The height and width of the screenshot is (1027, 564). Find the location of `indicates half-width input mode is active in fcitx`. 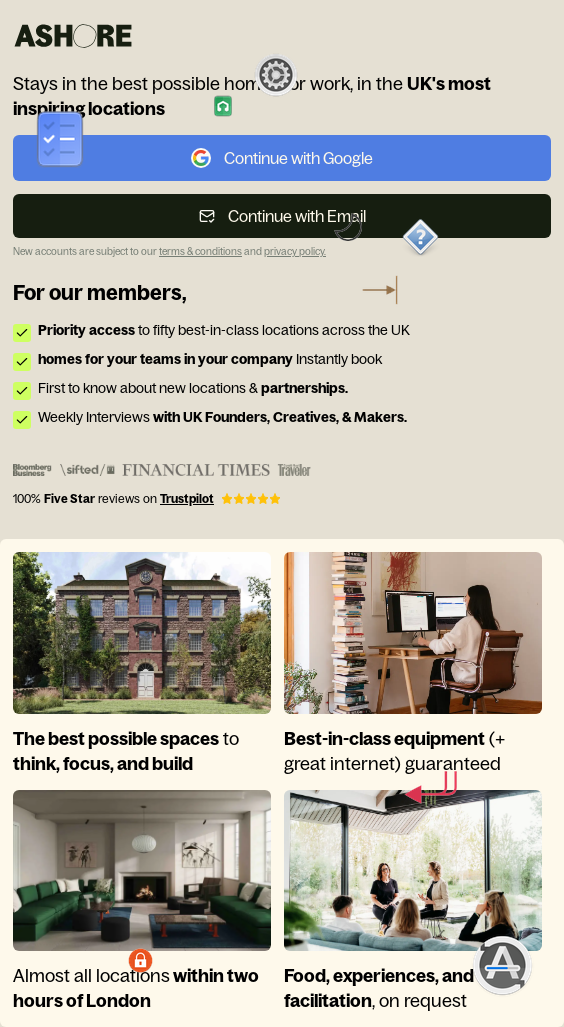

indicates half-width input mode is active in fcitx is located at coordinates (348, 227).